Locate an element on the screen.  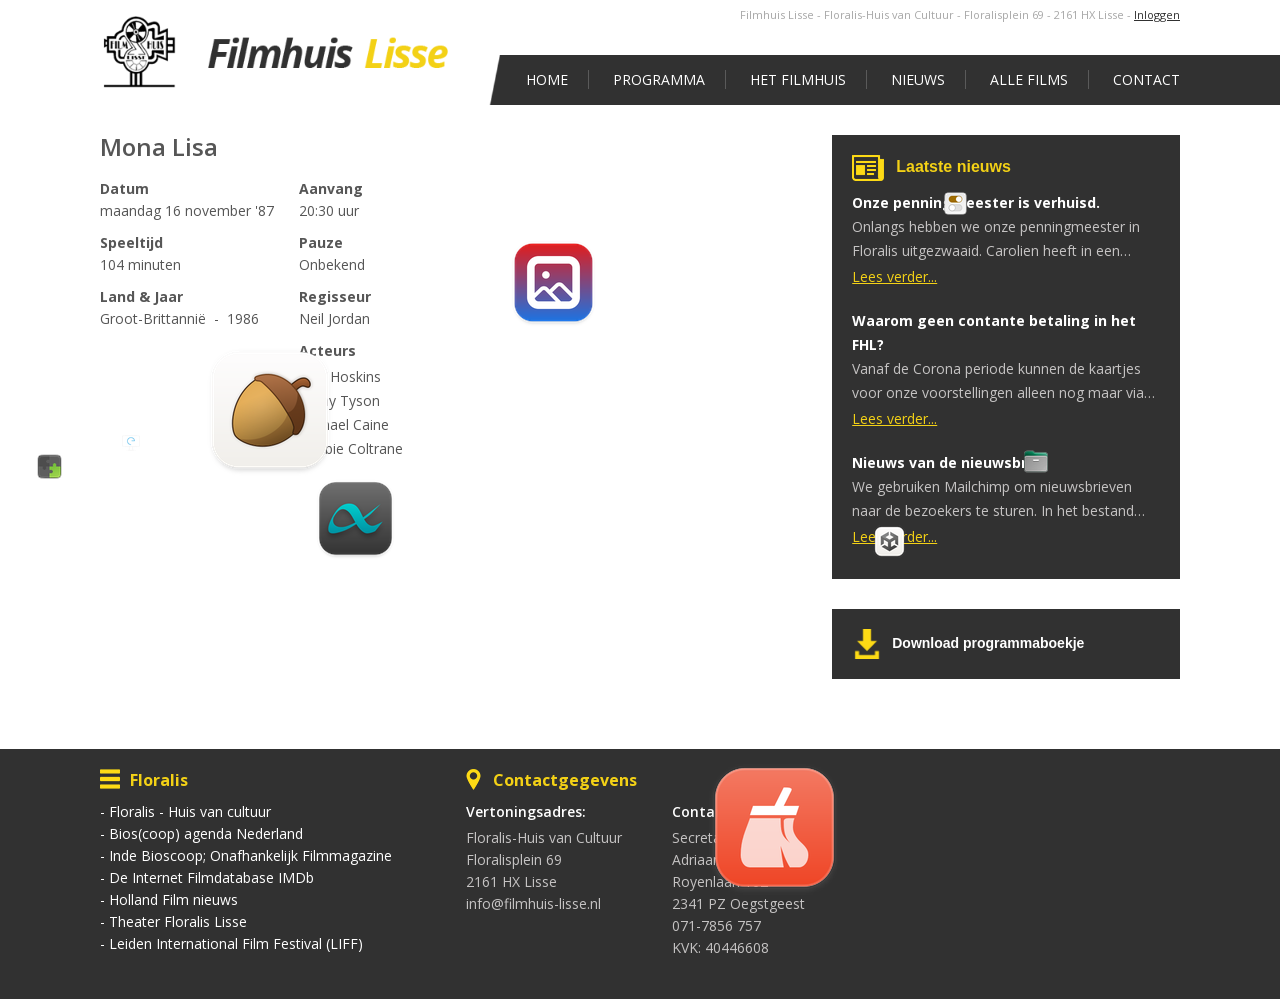
manage gnome shell extensions is located at coordinates (49, 466).